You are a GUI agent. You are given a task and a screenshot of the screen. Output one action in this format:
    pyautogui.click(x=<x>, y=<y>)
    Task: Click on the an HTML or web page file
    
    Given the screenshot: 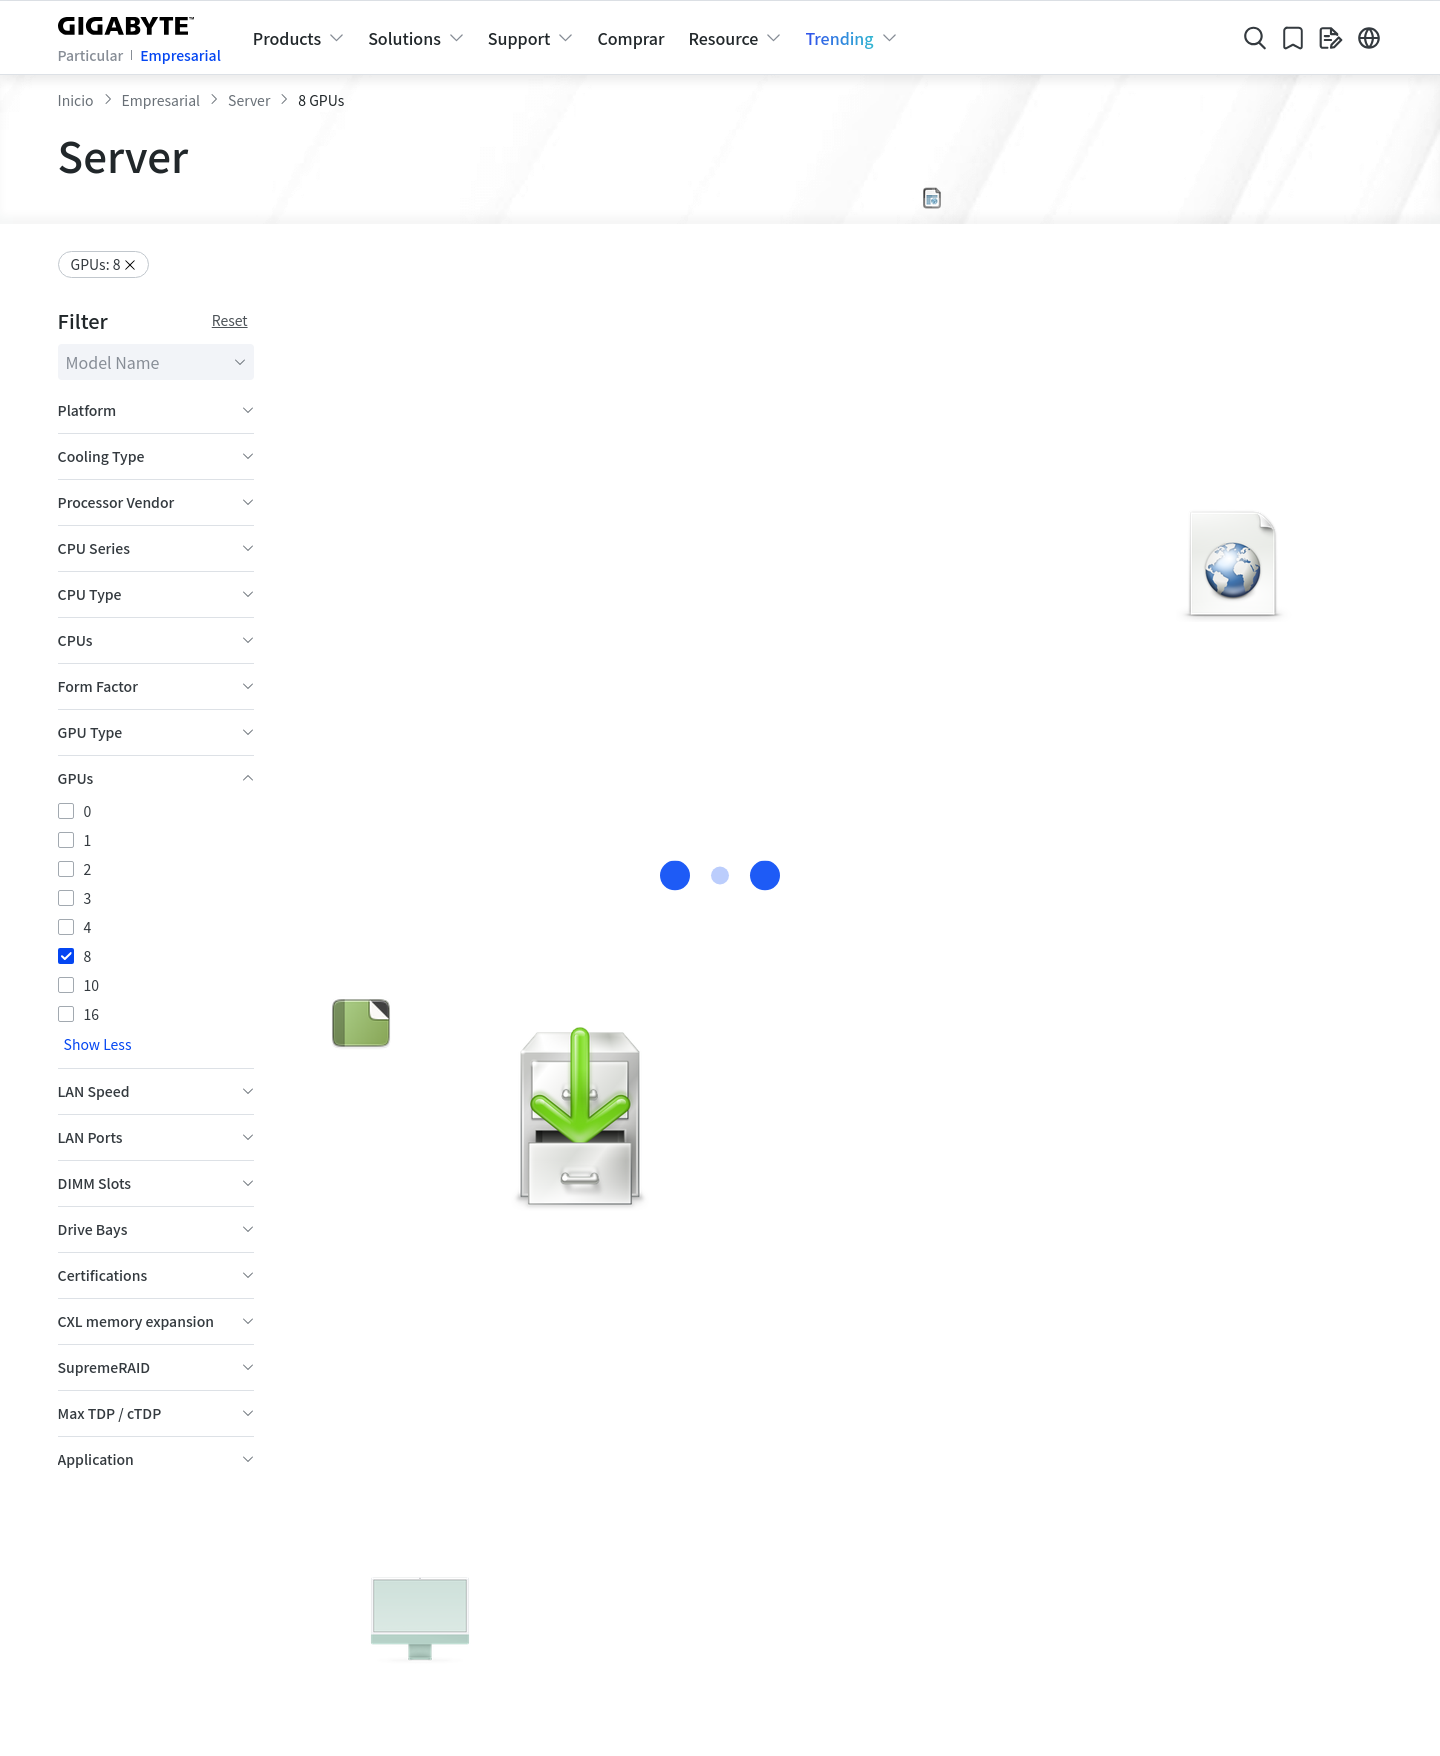 What is the action you would take?
    pyautogui.click(x=1234, y=563)
    